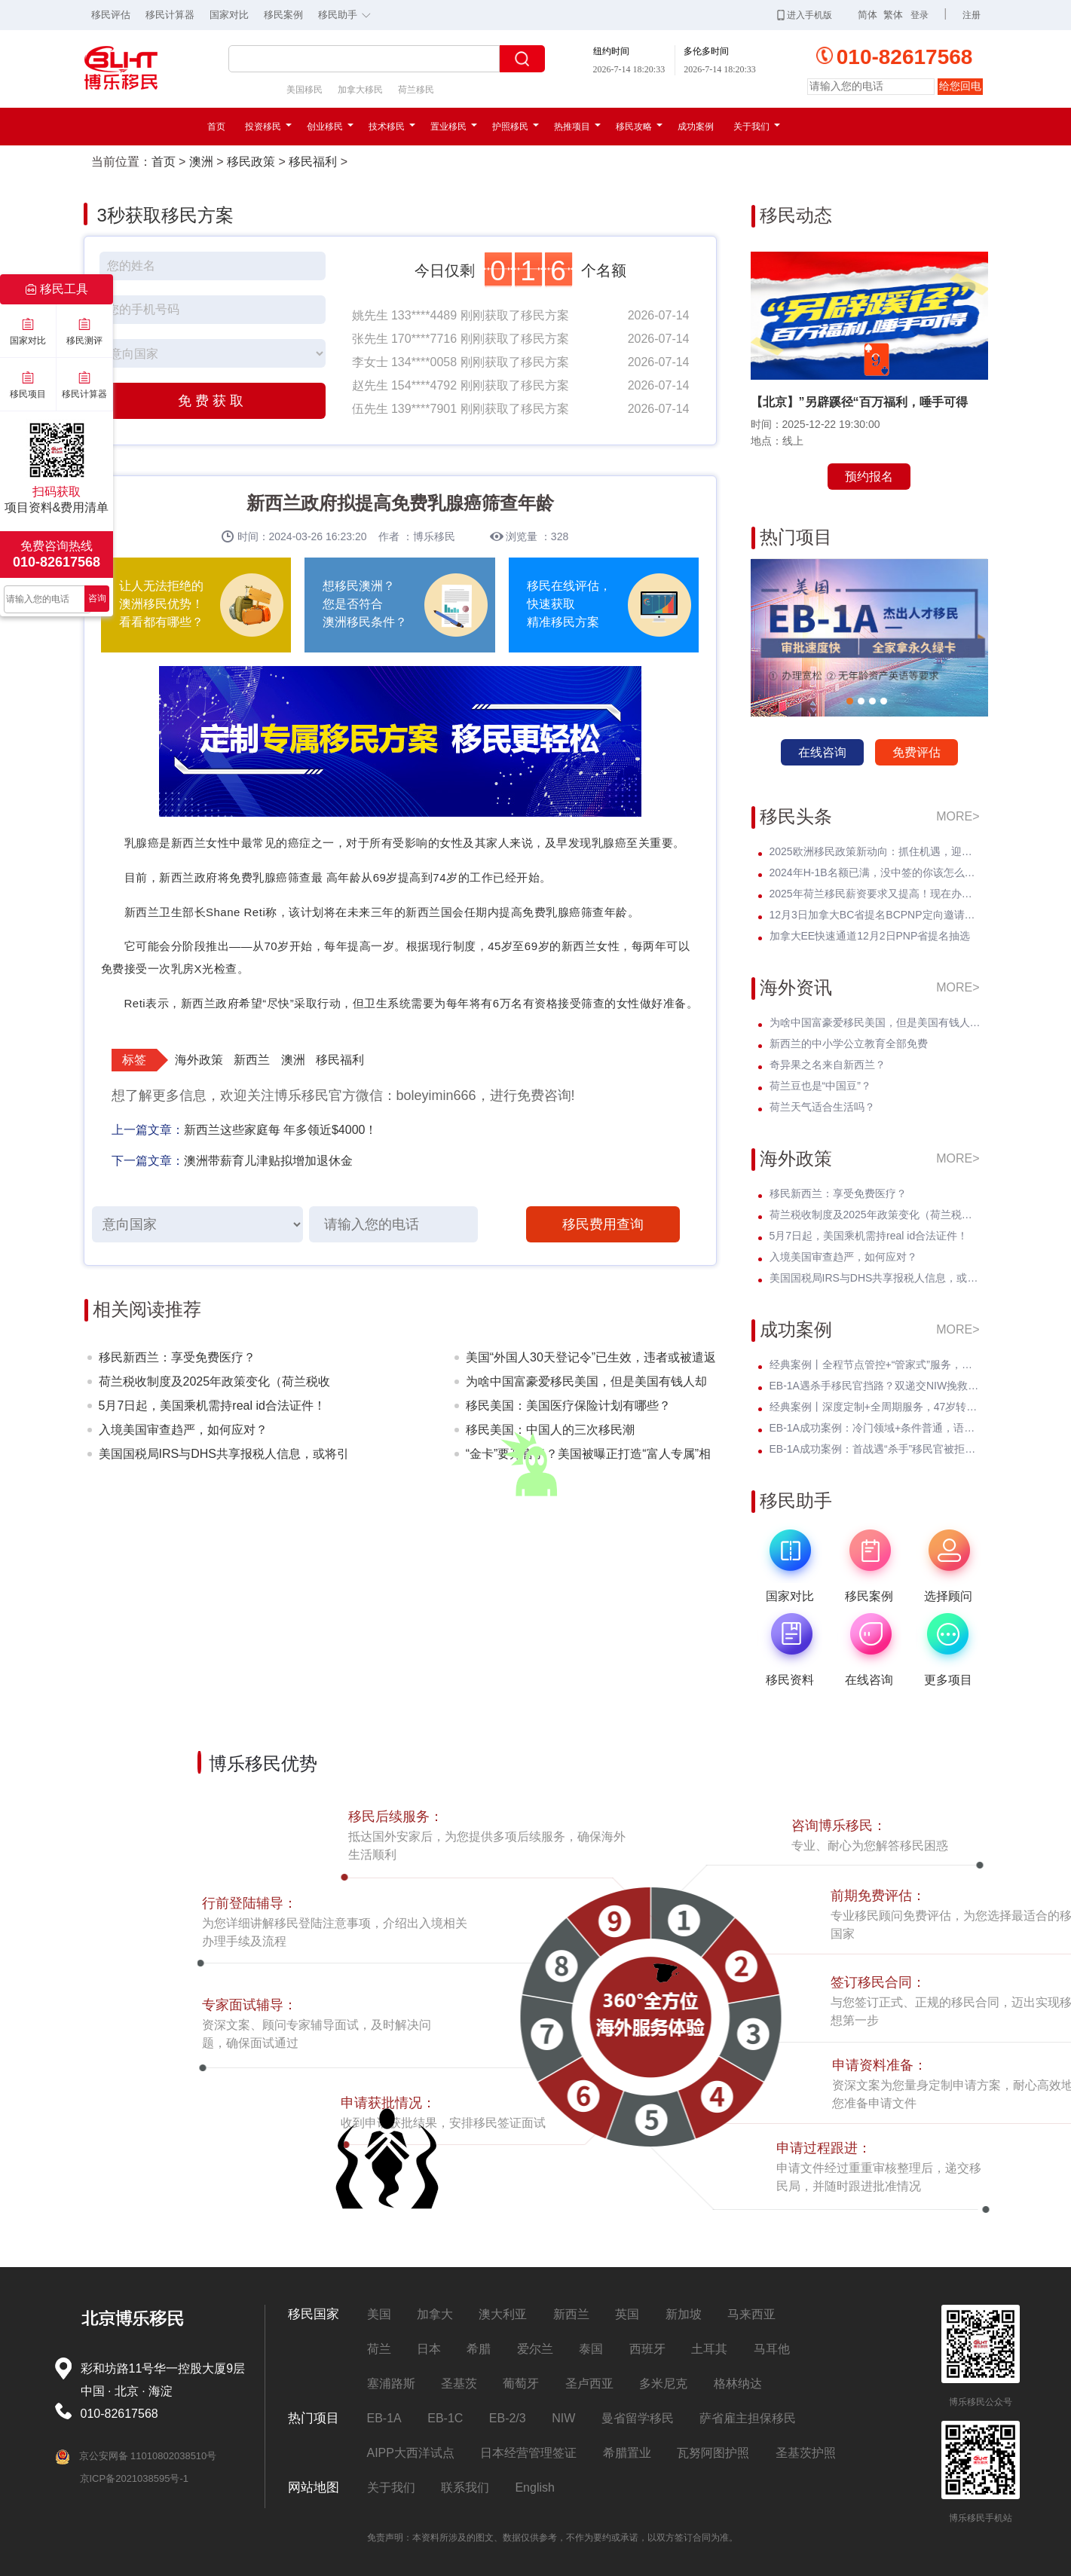 This screenshot has height=2576, width=1071. Describe the element at coordinates (532, 1463) in the screenshot. I see `indicates a surprised or shocked reaction` at that location.